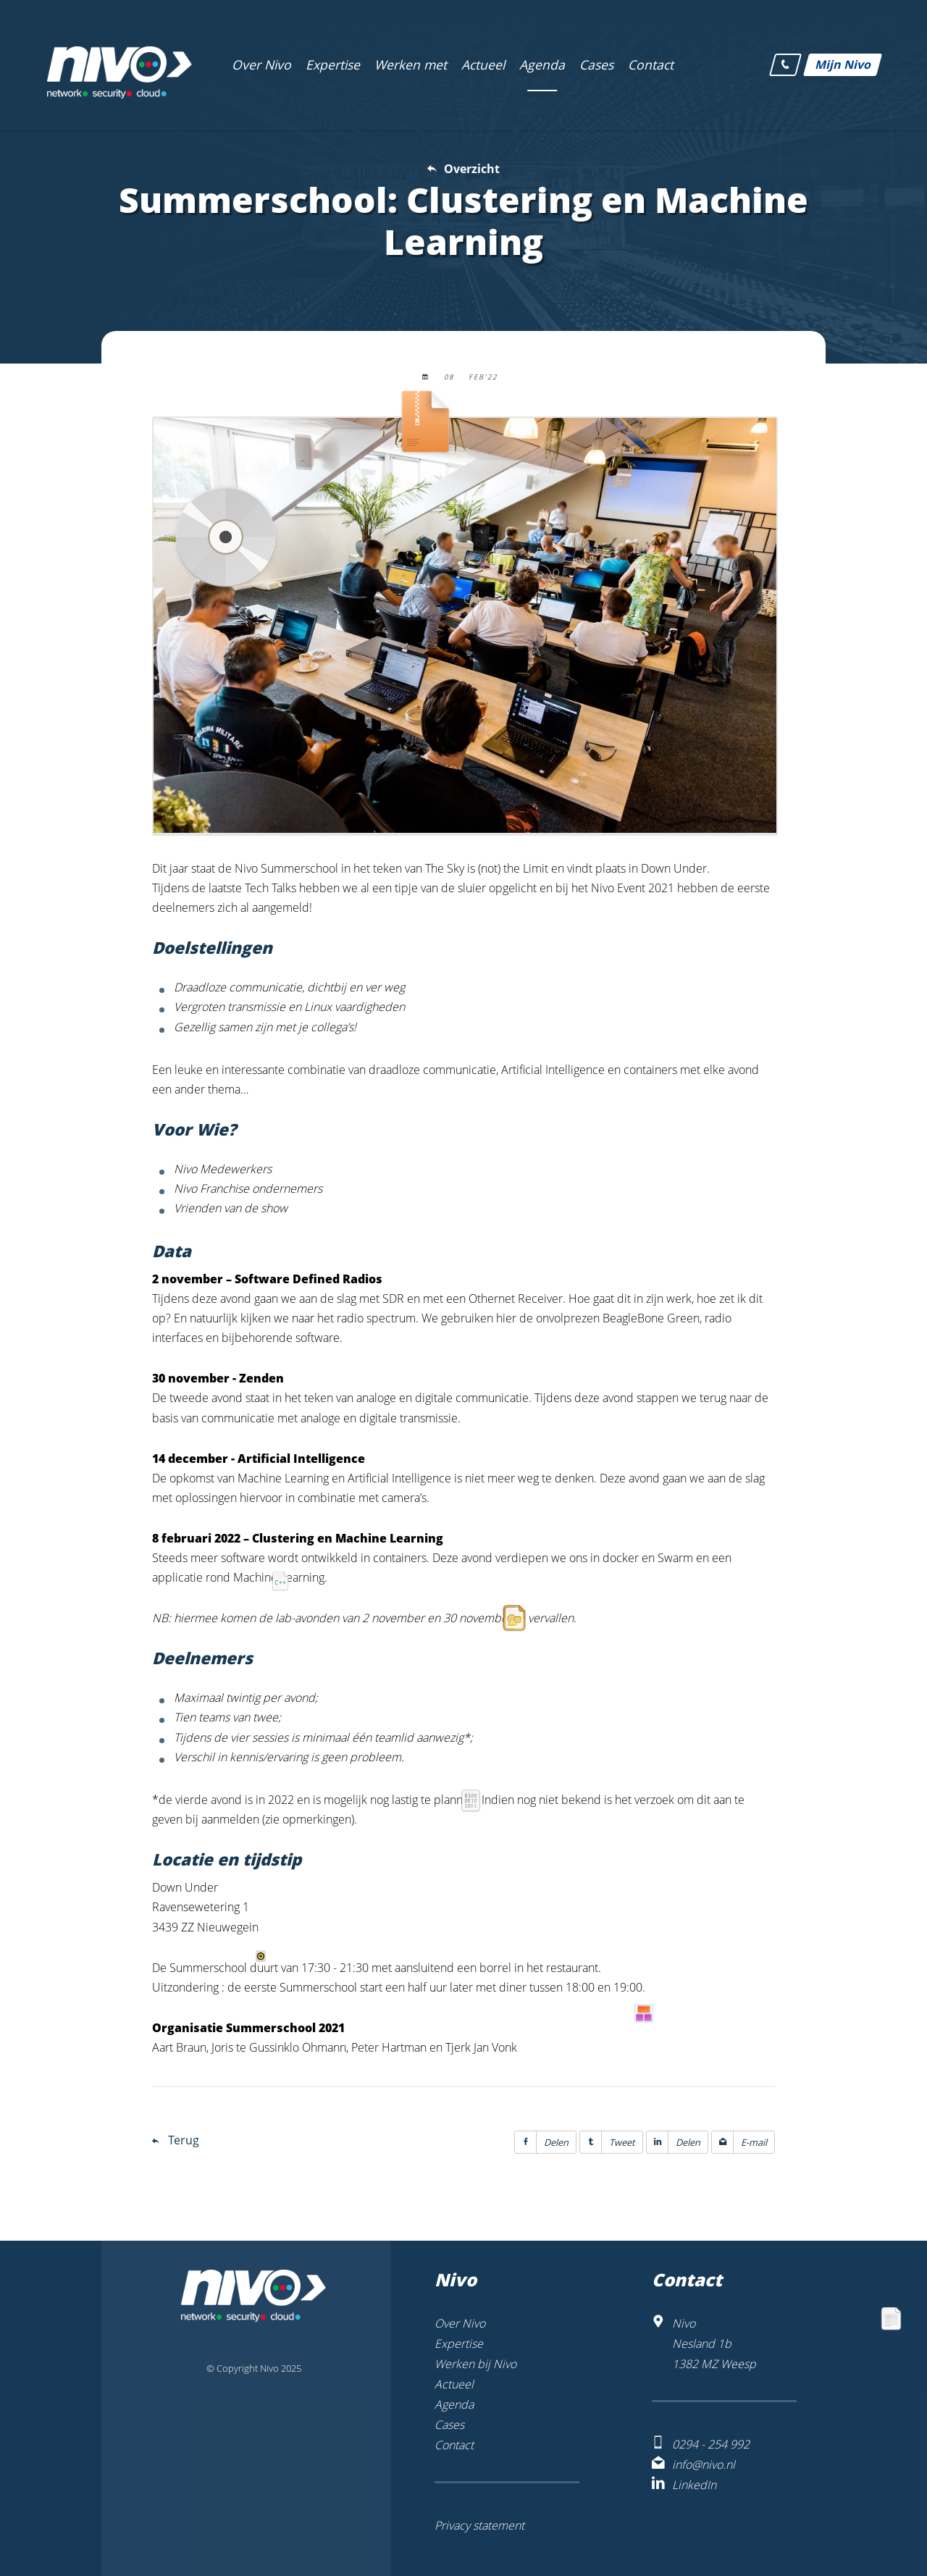  I want to click on select all items in the current view, so click(644, 2013).